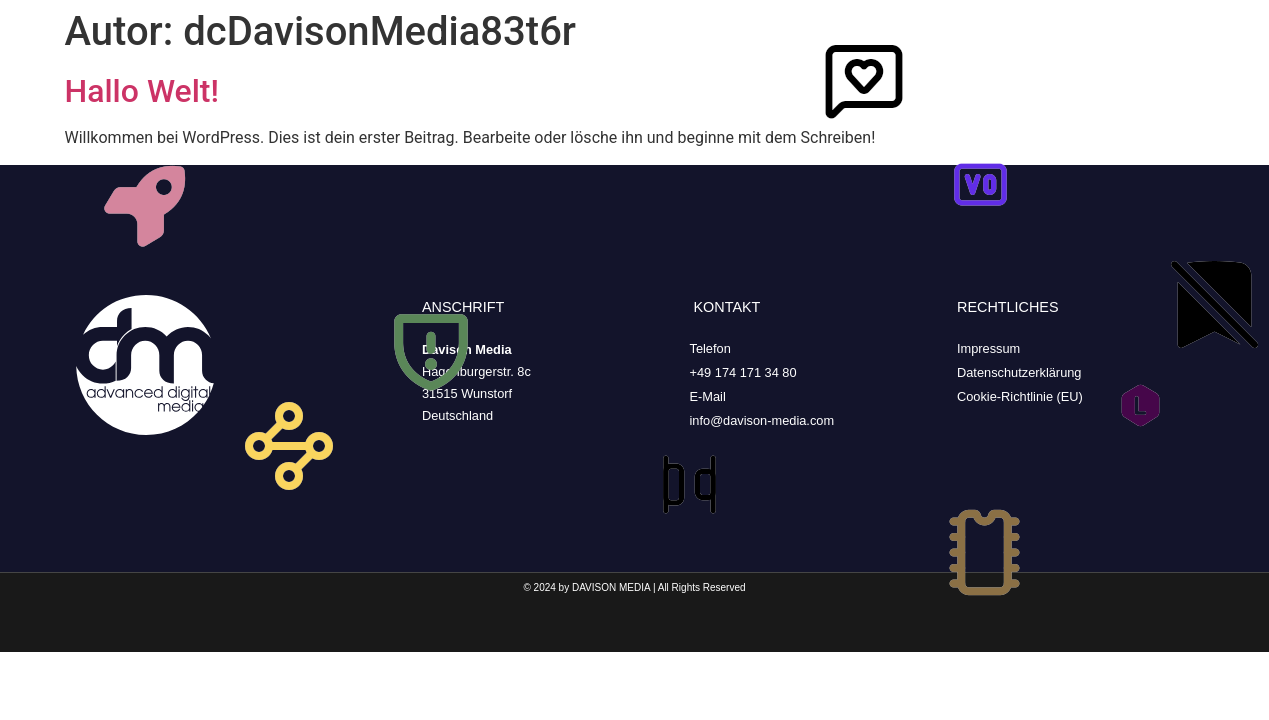  I want to click on view processor or hardware information, so click(984, 552).